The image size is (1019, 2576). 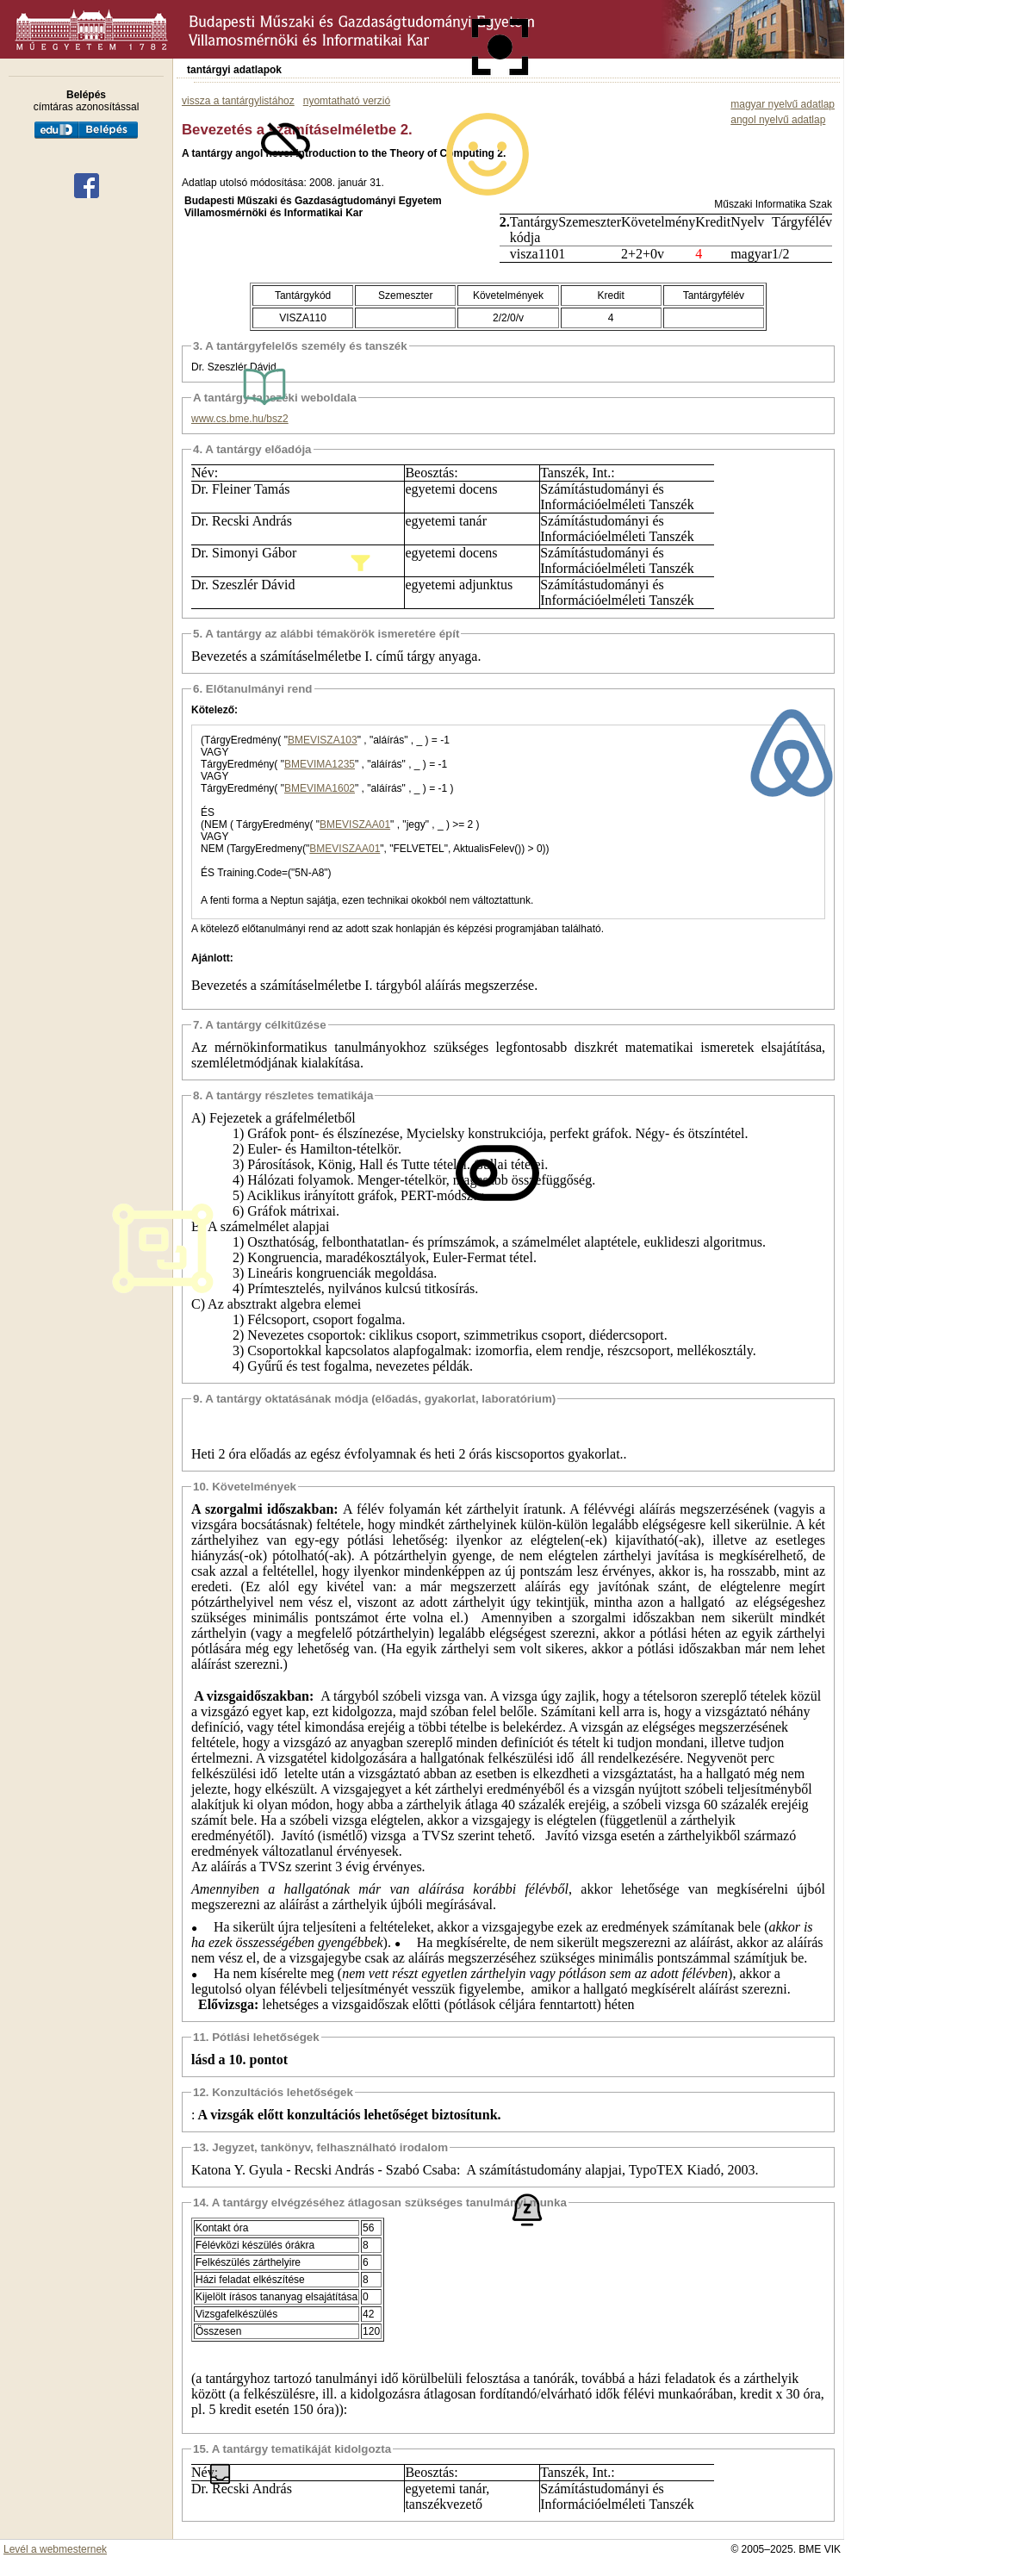 I want to click on toggle switch in off position, so click(x=497, y=1173).